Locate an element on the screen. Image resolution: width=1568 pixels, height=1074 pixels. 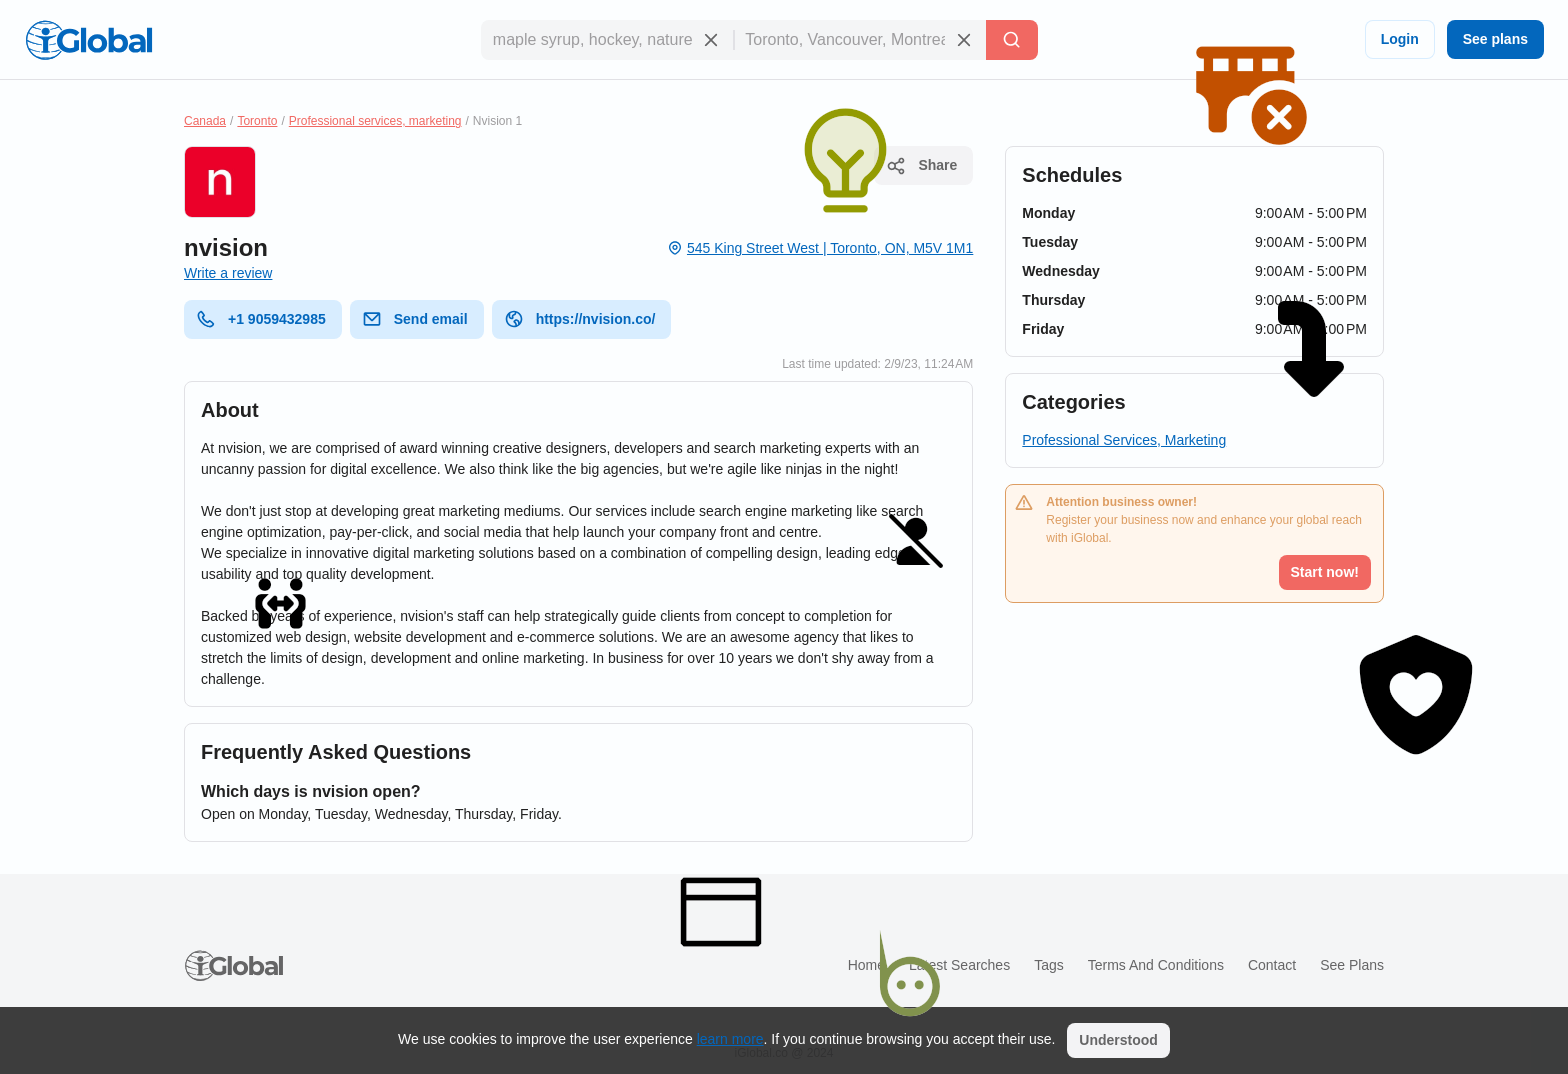
open in a new window is located at coordinates (721, 912).